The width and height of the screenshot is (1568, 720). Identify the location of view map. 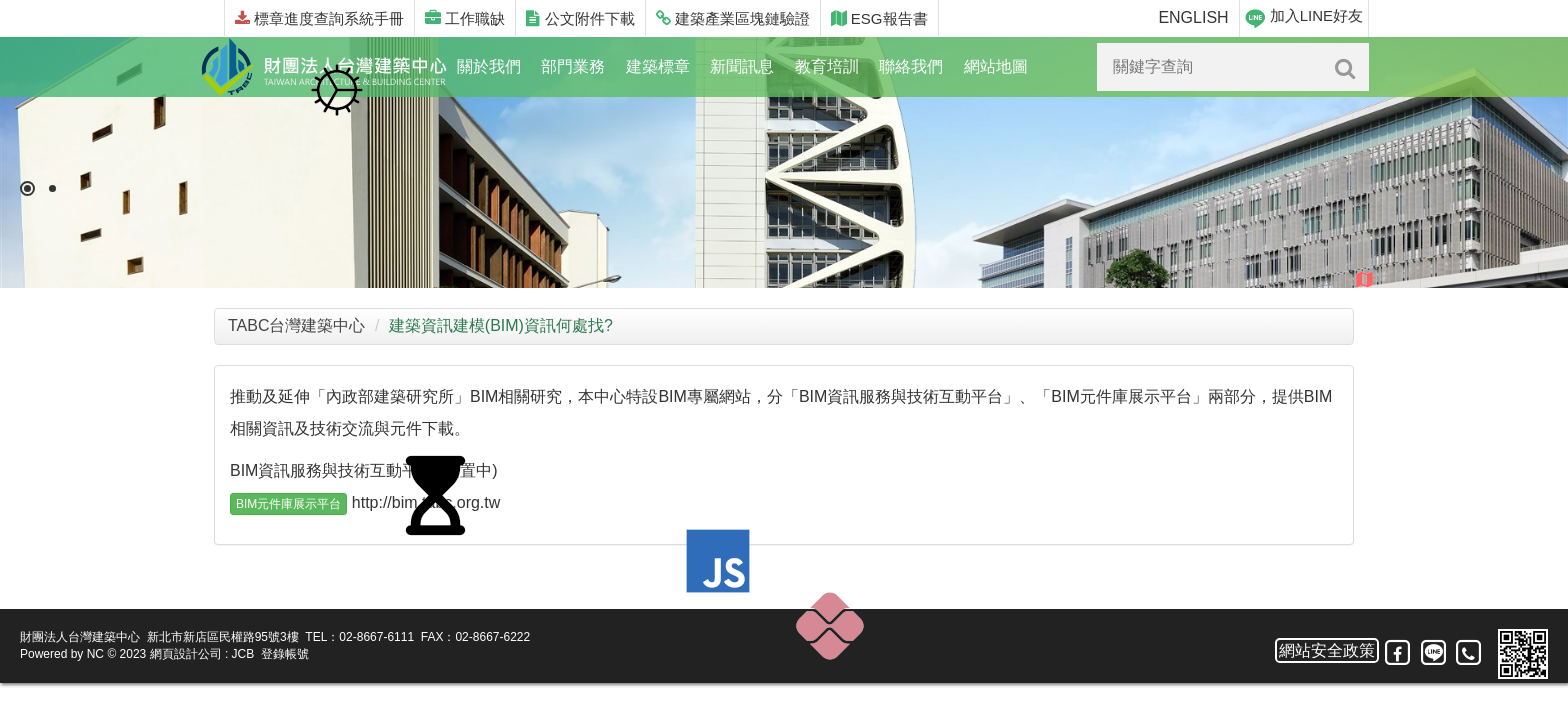
(1364, 279).